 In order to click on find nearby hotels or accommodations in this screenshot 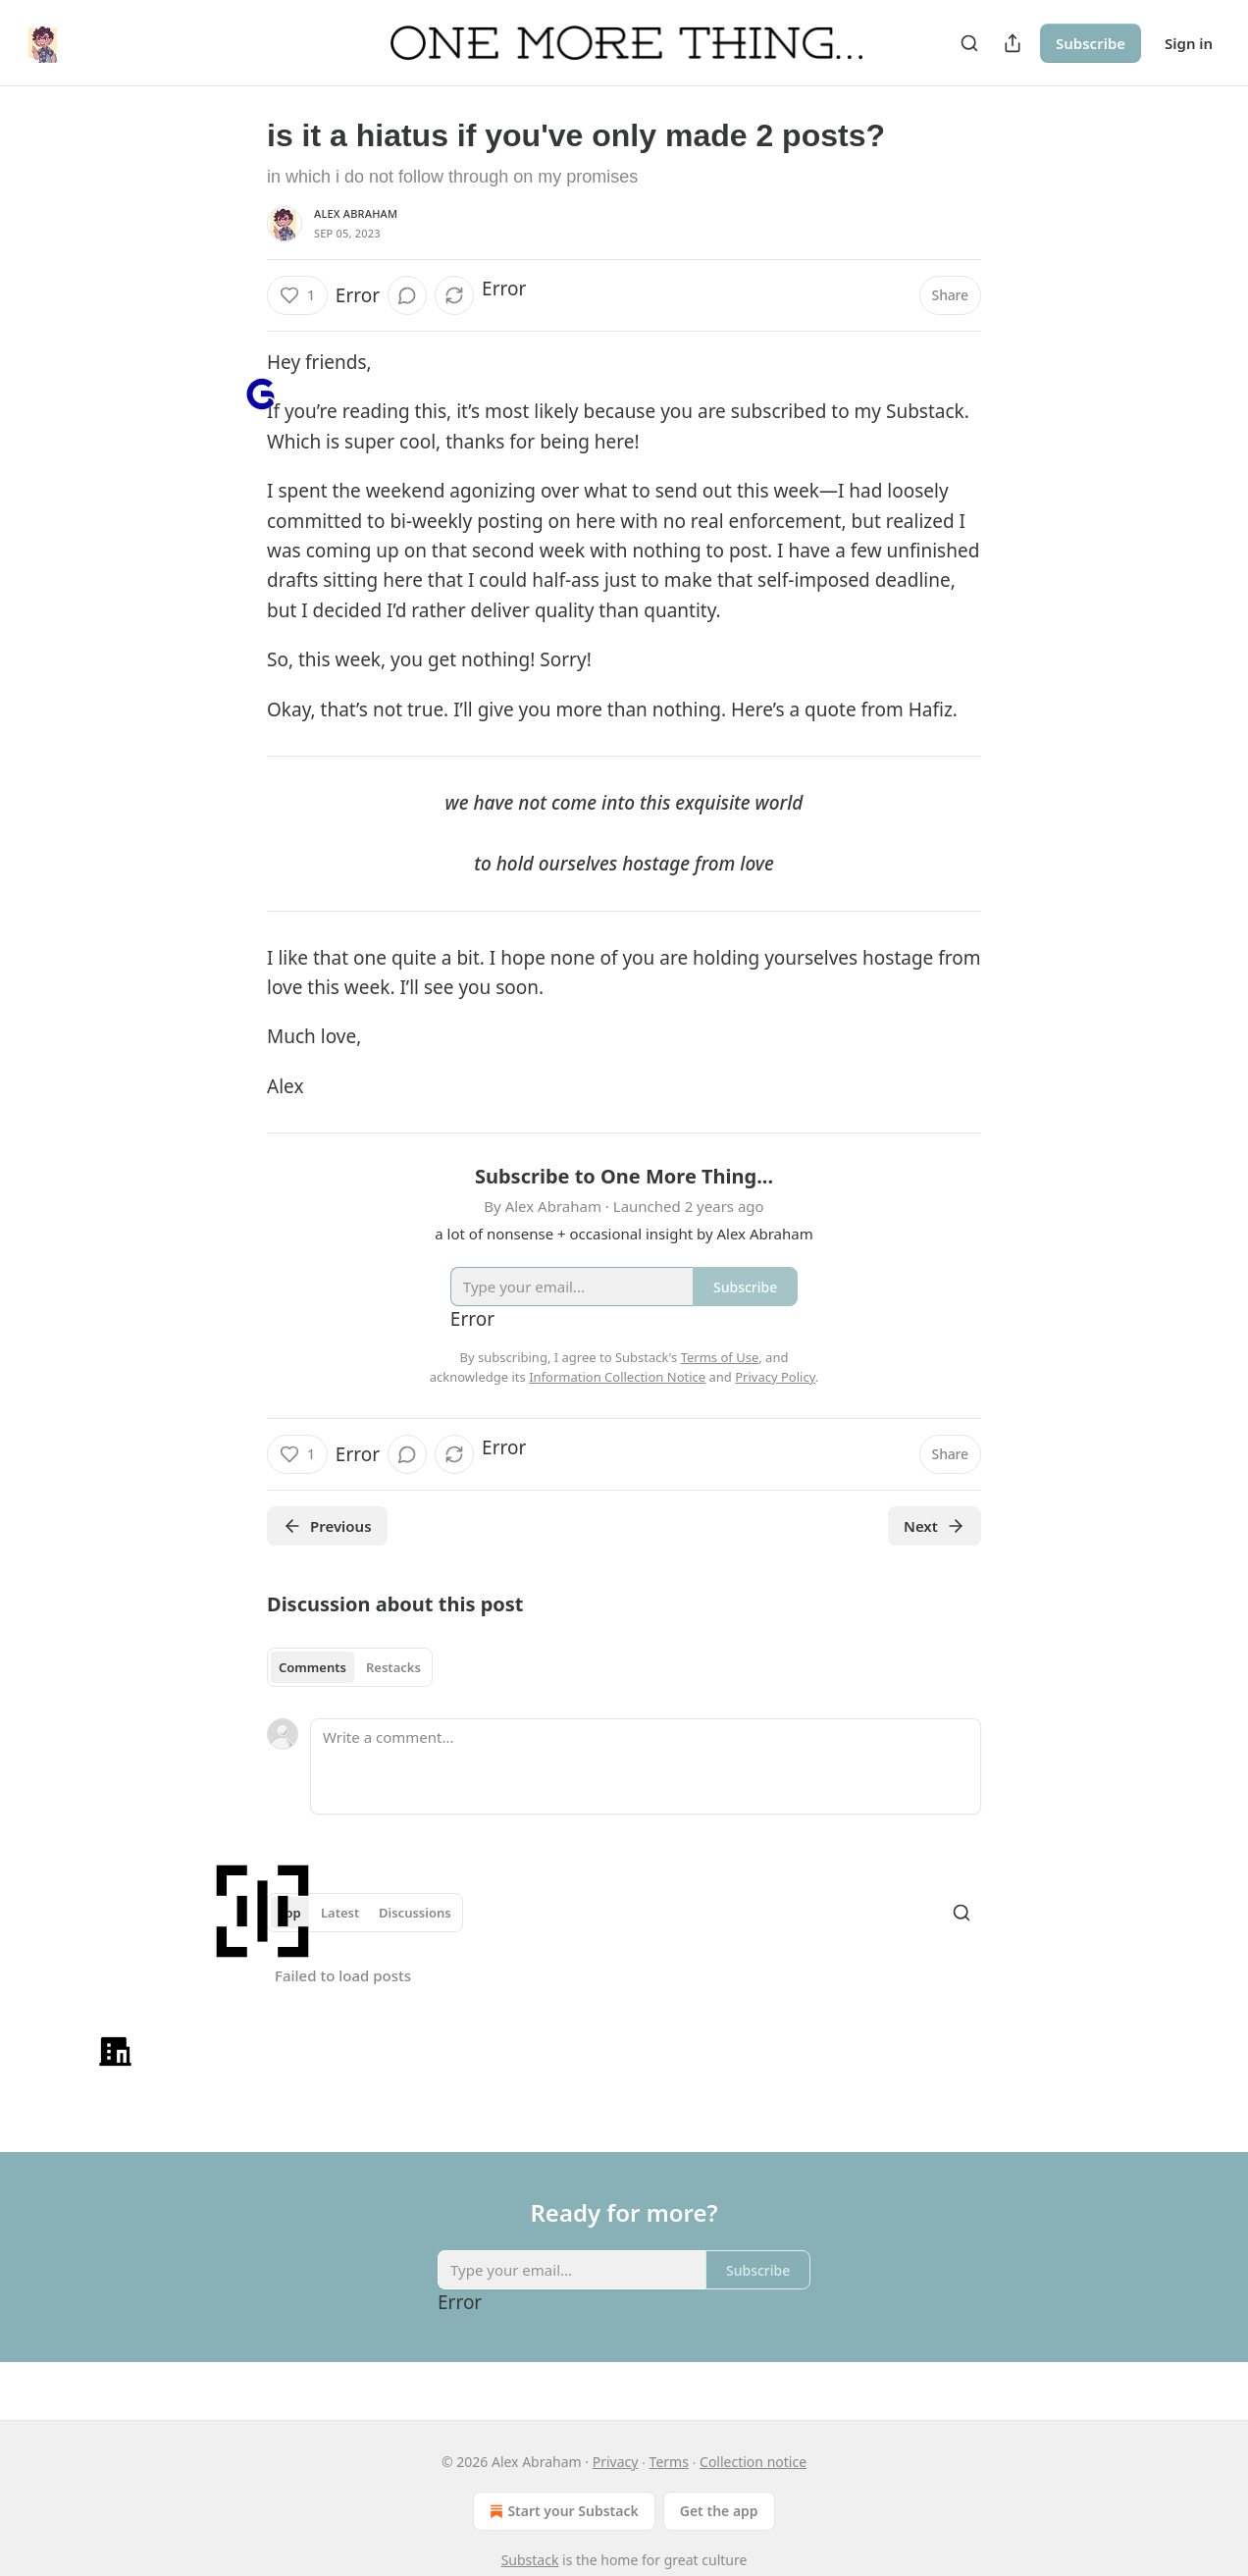, I will do `click(115, 2051)`.